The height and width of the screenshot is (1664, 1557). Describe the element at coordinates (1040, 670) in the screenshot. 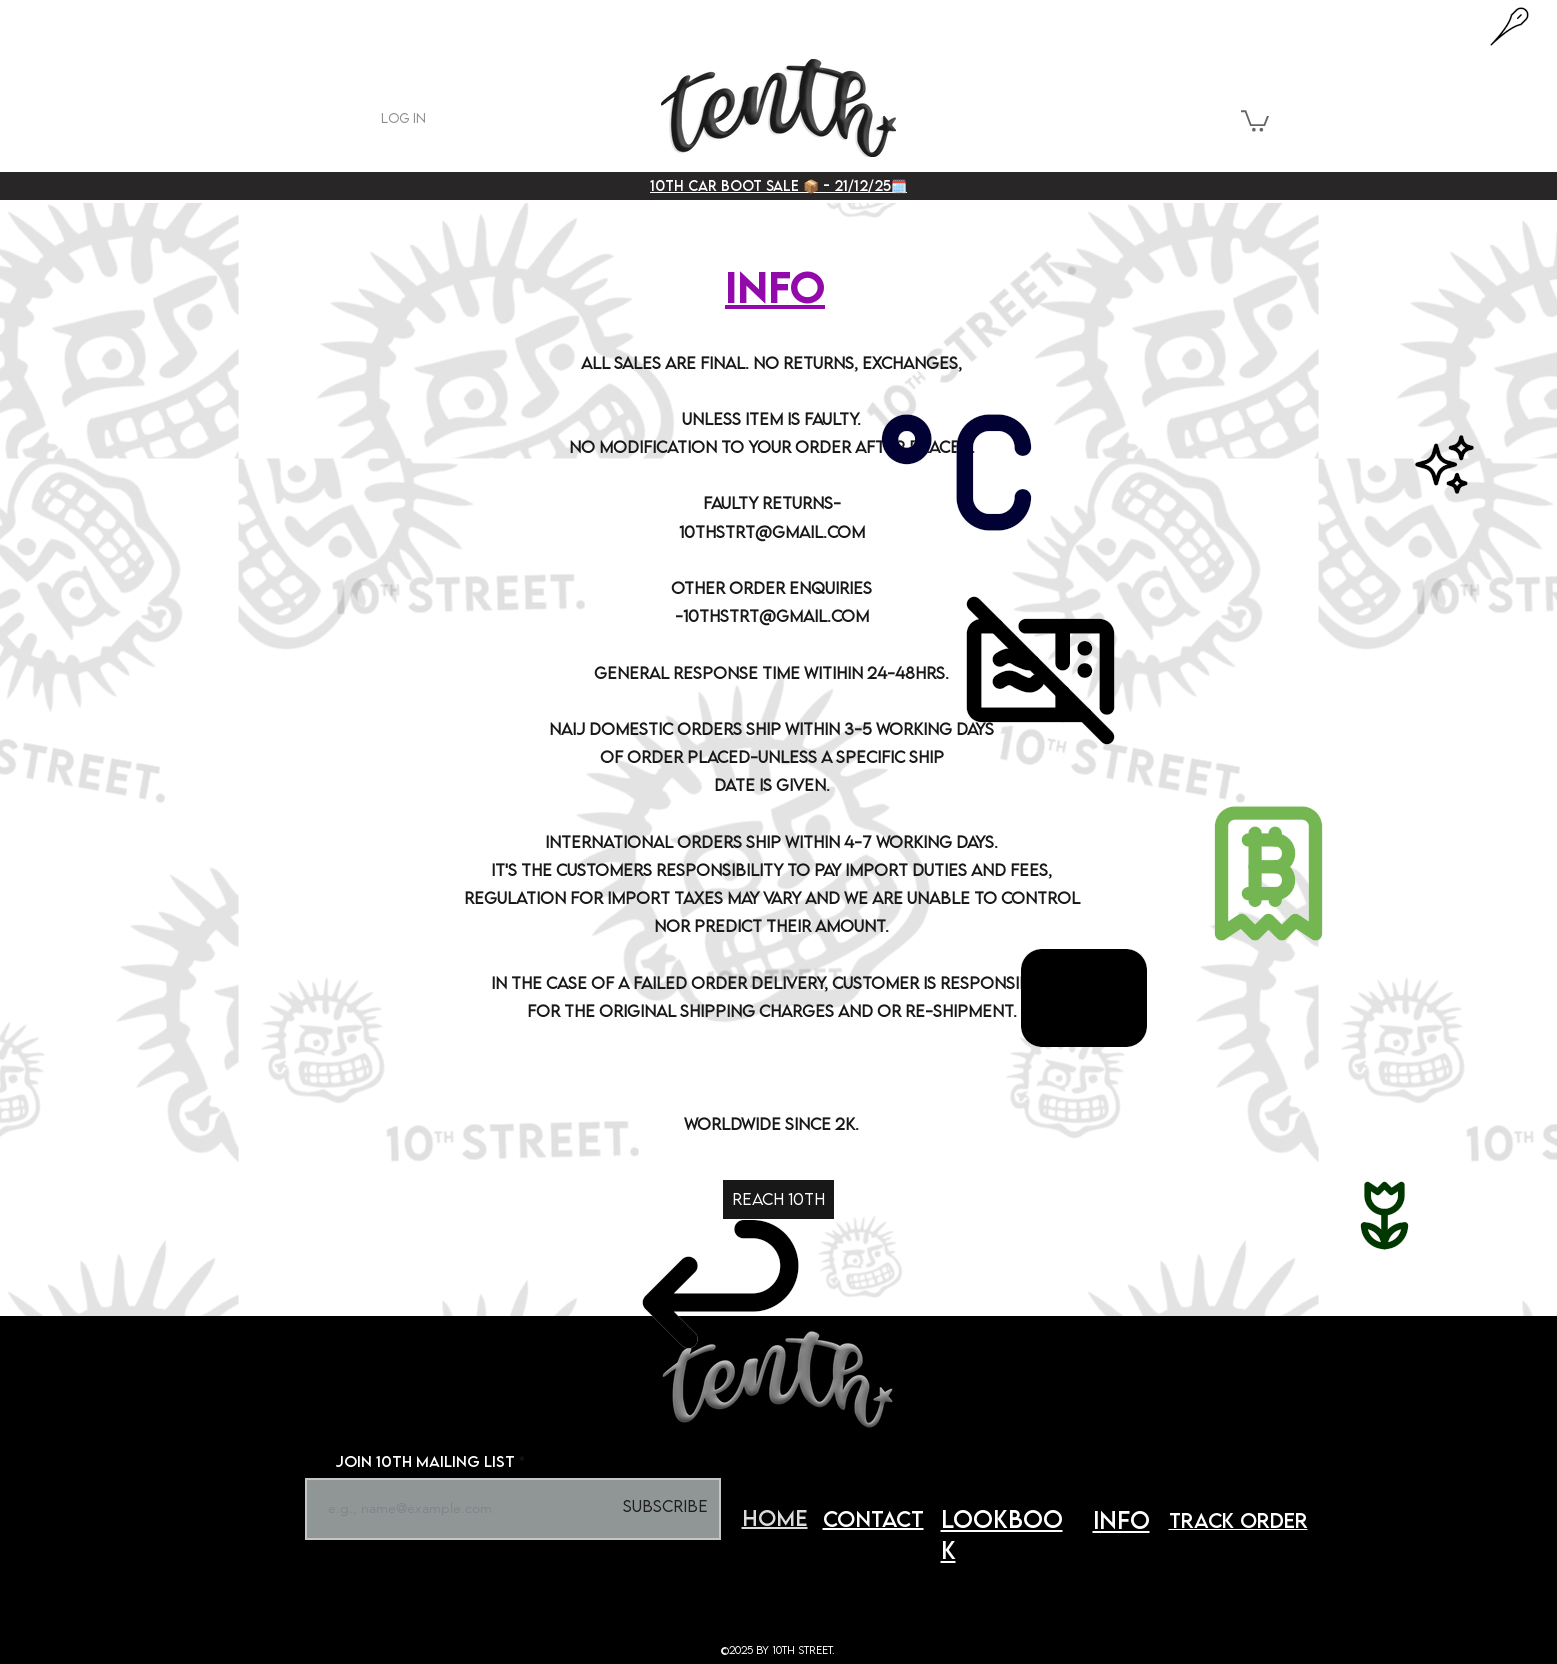

I see `microwave is currently disabled or off` at that location.